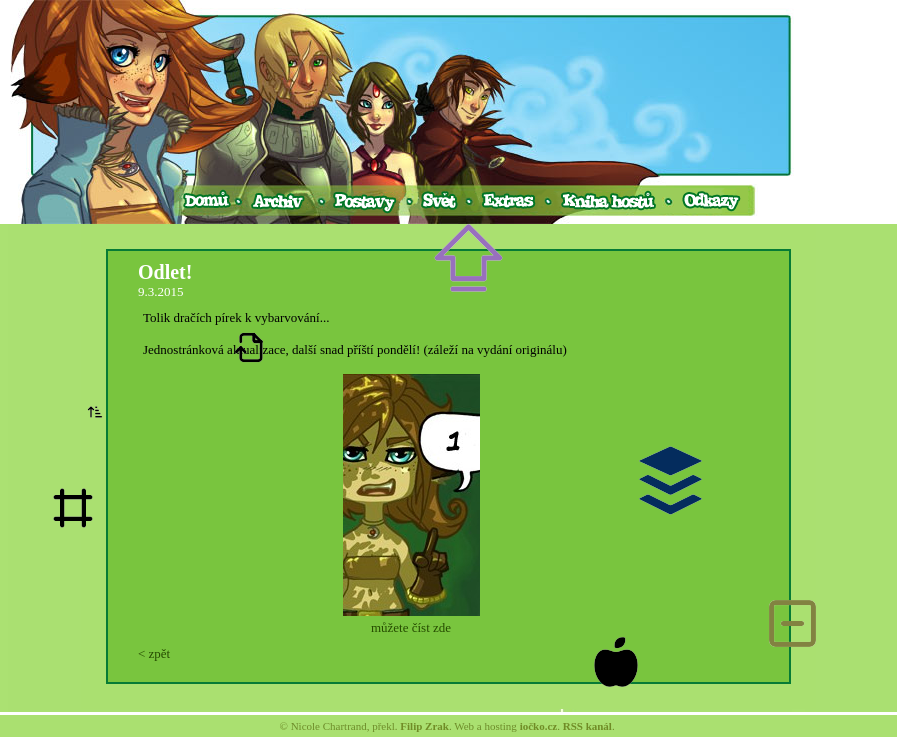 The height and width of the screenshot is (737, 897). What do you see at coordinates (249, 347) in the screenshot?
I see `upload a file` at bounding box center [249, 347].